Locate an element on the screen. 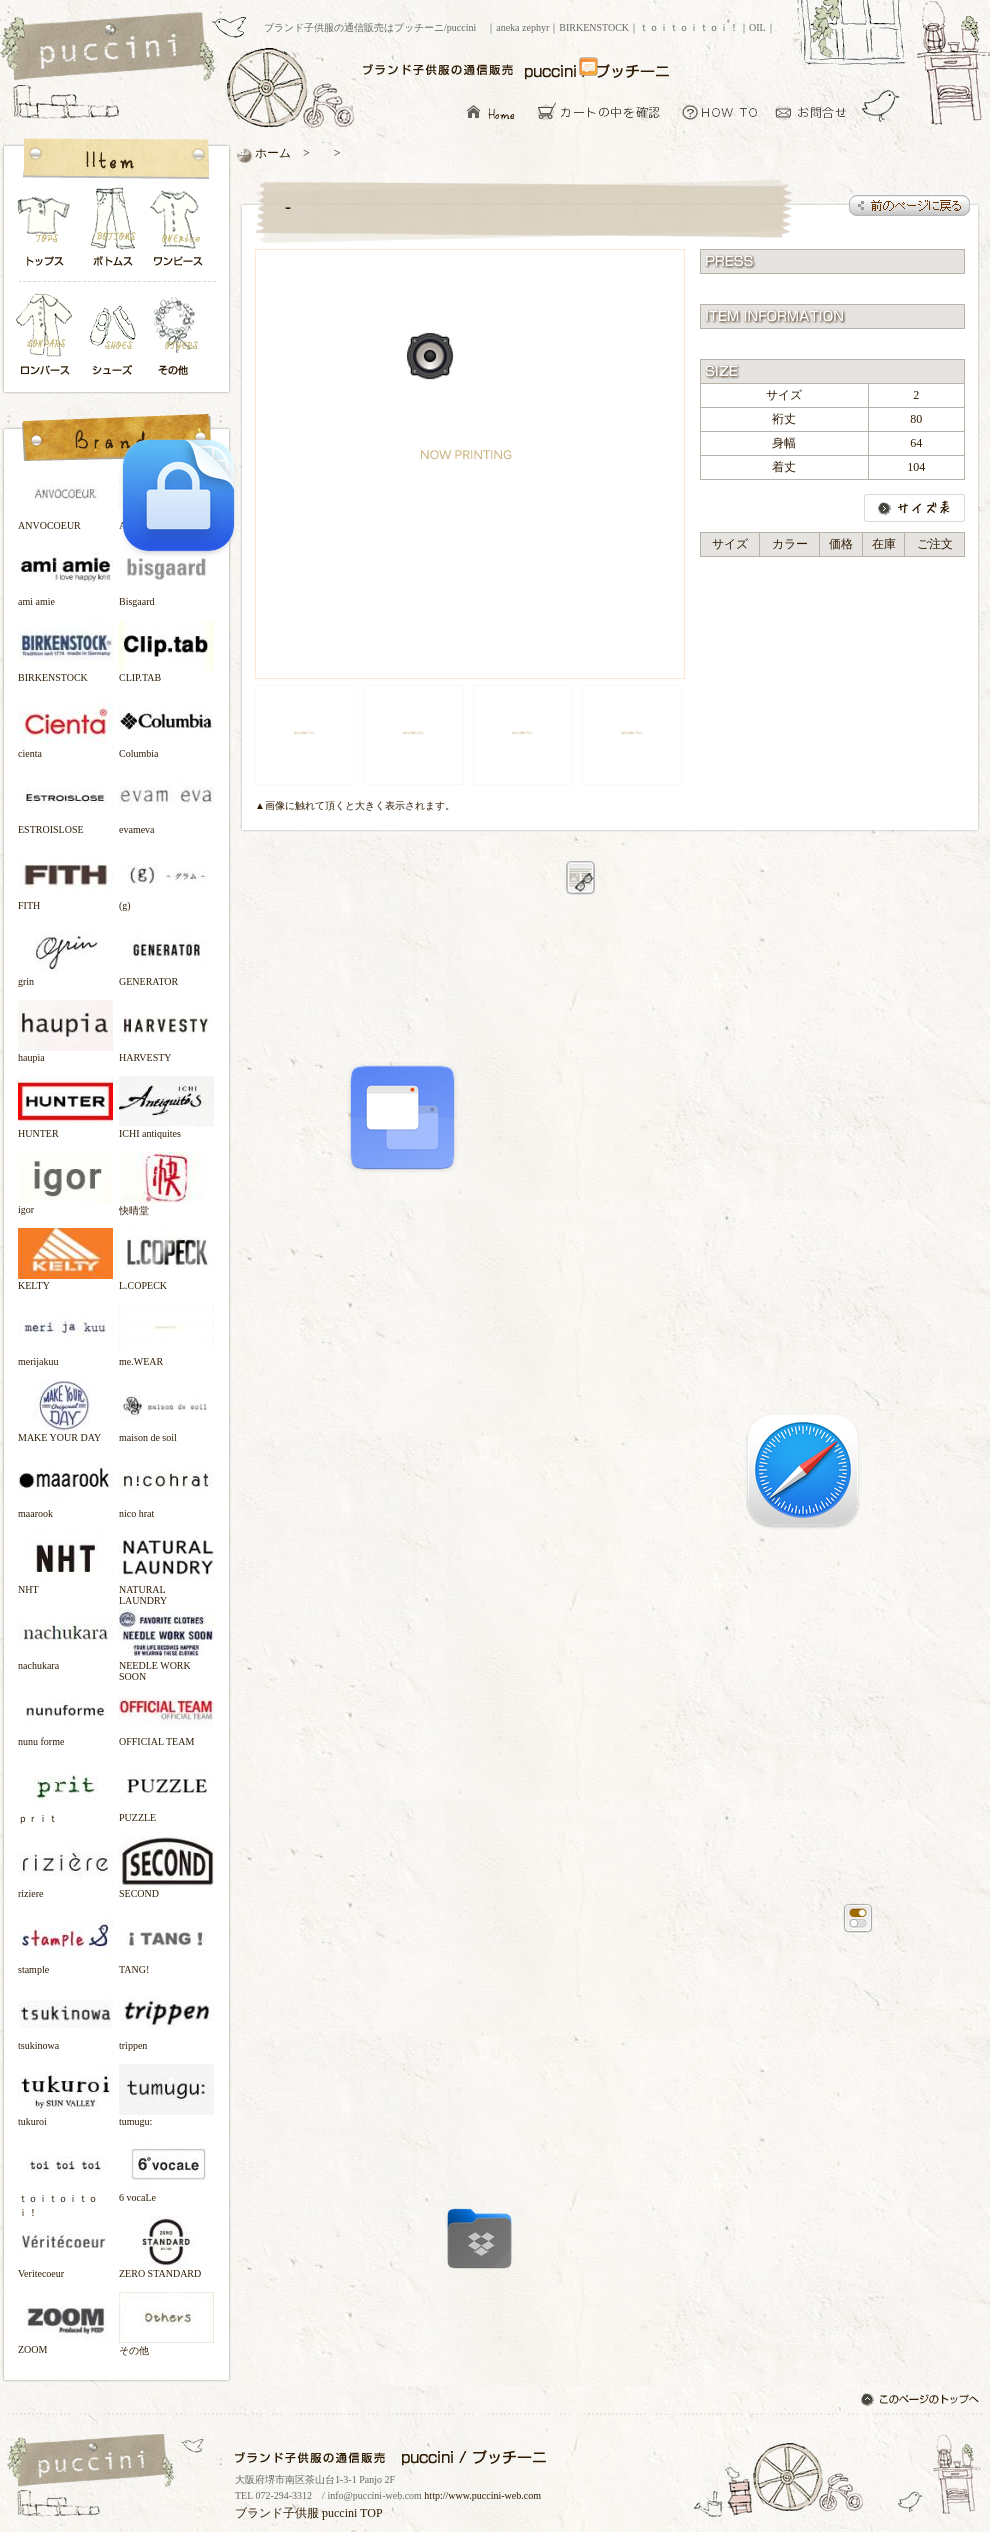  open screensaver and lock screen preferences is located at coordinates (178, 495).